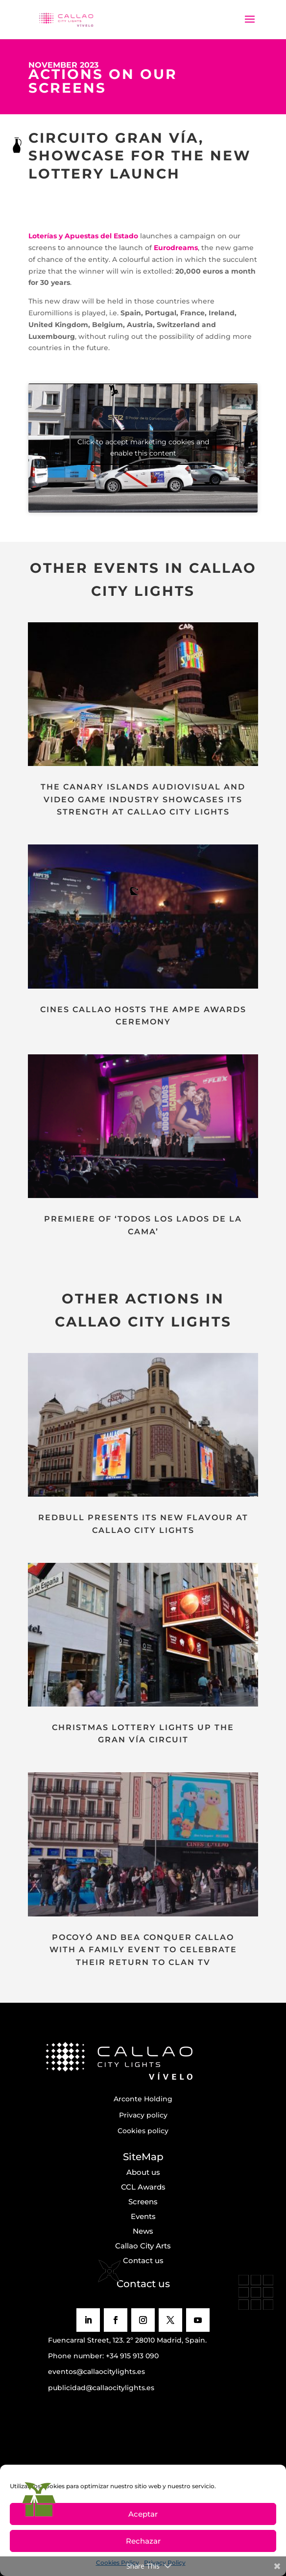 The width and height of the screenshot is (286, 2576). I want to click on view grid layout, so click(256, 2292).